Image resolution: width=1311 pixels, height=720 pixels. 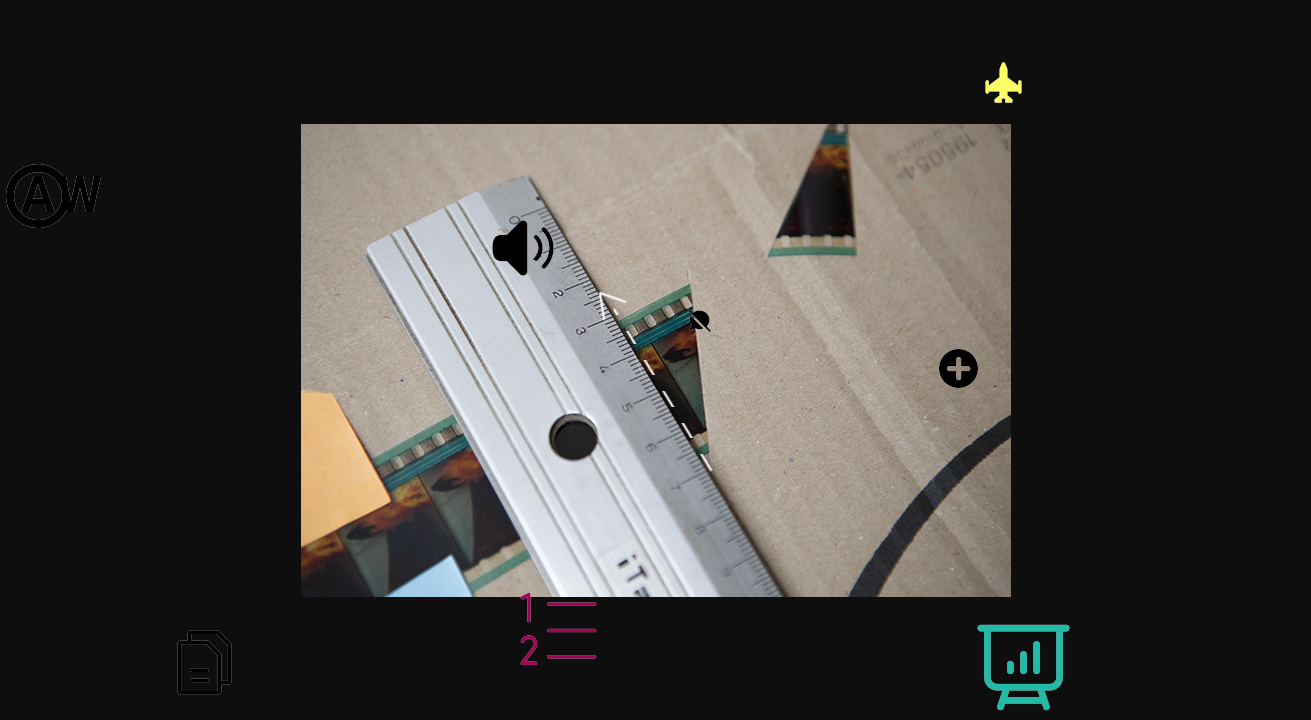 I want to click on view all files, so click(x=204, y=662).